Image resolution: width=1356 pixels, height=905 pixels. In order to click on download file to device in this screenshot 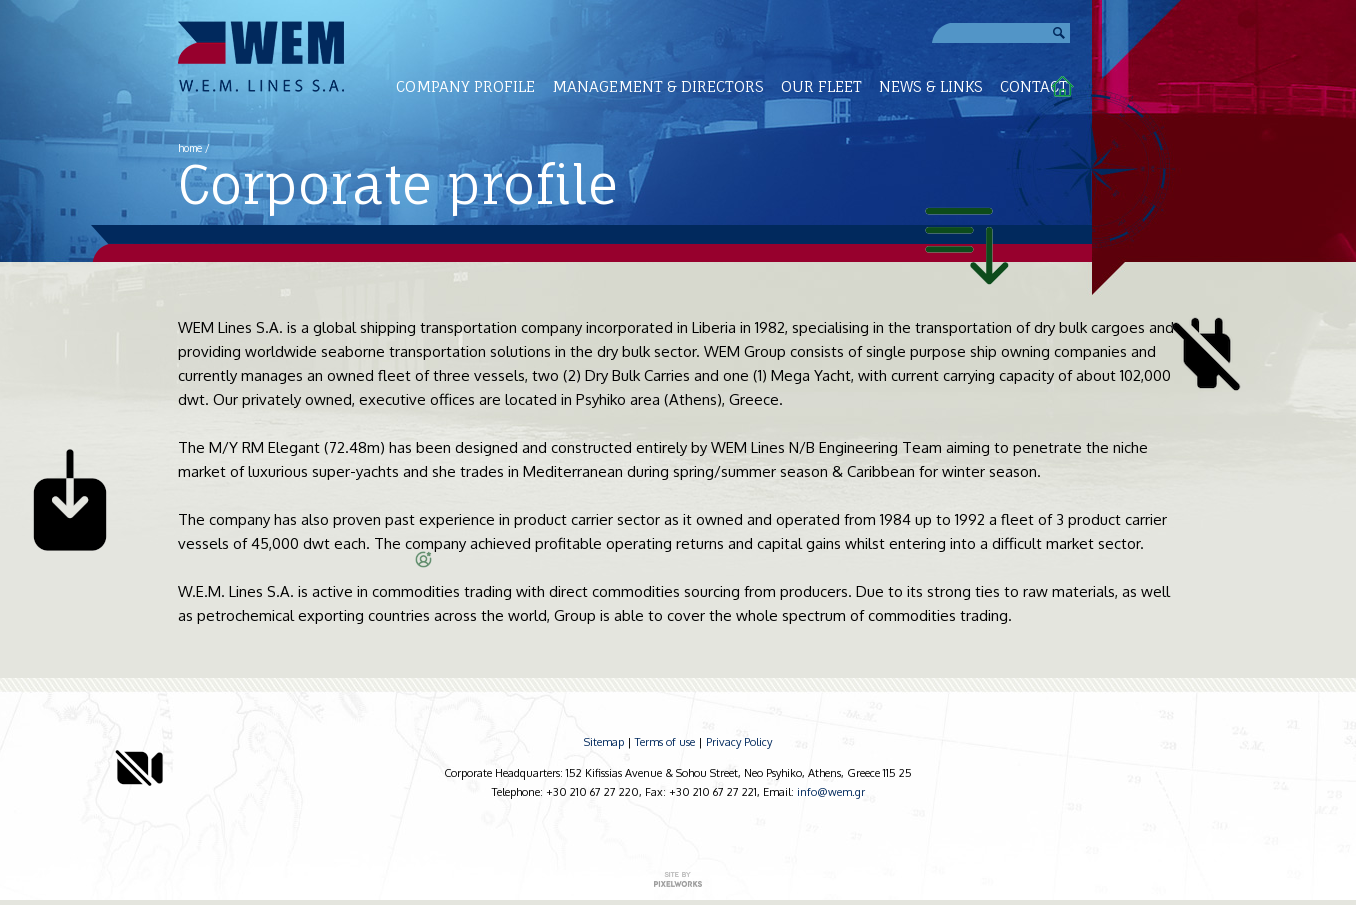, I will do `click(70, 500)`.